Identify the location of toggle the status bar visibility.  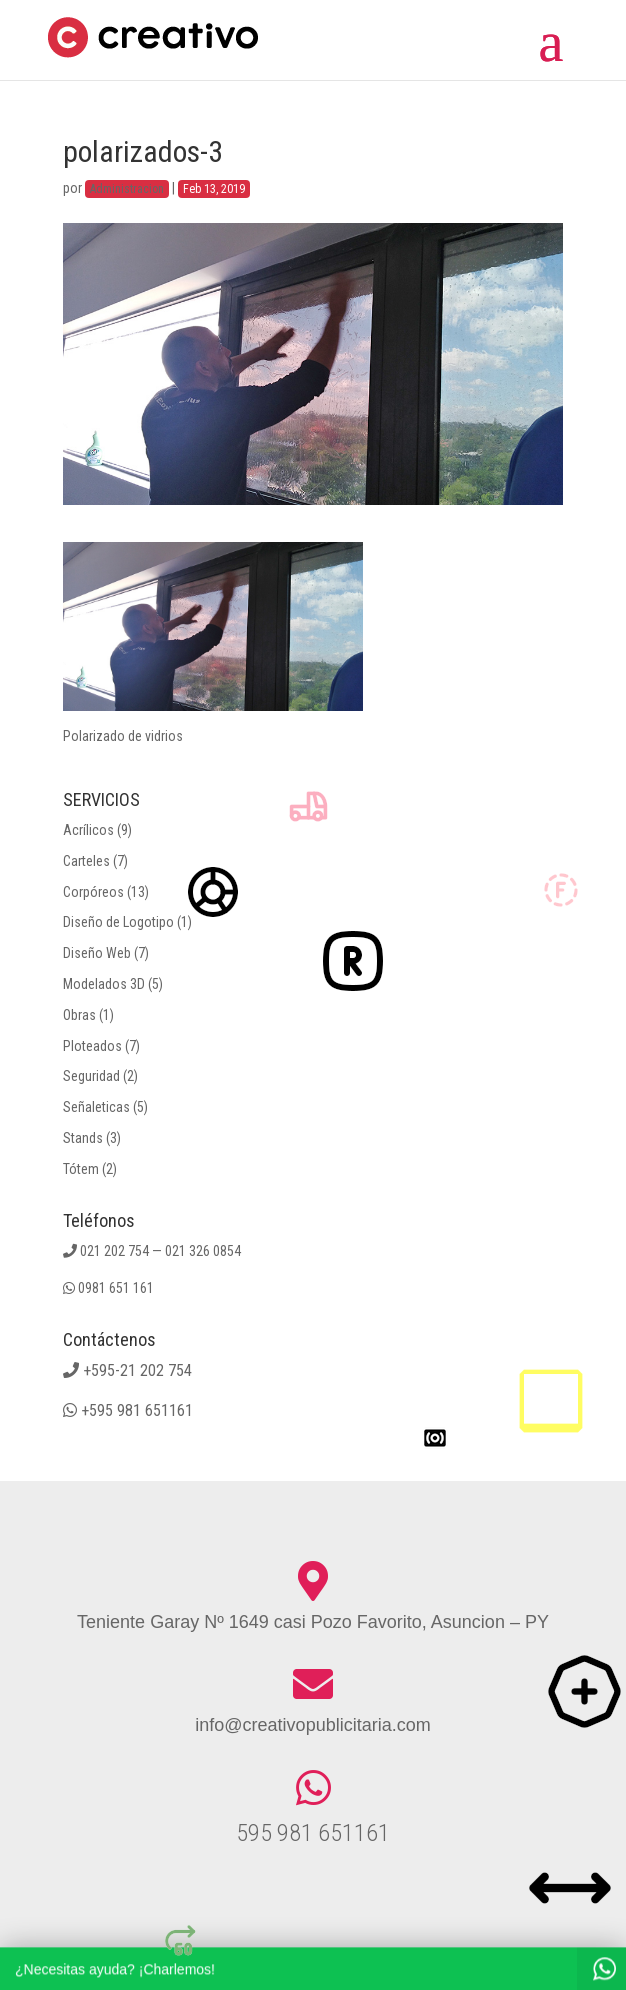
(551, 1401).